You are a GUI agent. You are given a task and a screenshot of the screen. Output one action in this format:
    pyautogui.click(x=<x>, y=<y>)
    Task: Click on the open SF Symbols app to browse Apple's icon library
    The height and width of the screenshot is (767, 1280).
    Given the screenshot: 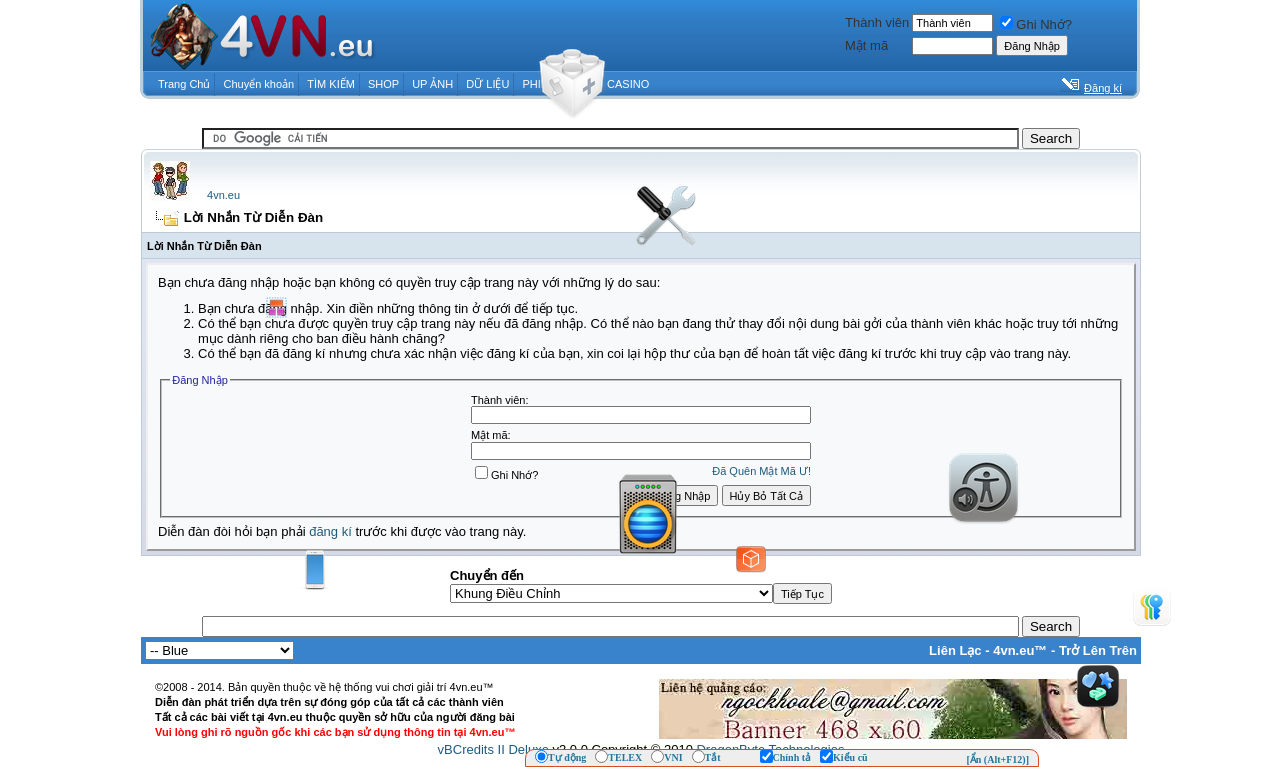 What is the action you would take?
    pyautogui.click(x=1098, y=686)
    